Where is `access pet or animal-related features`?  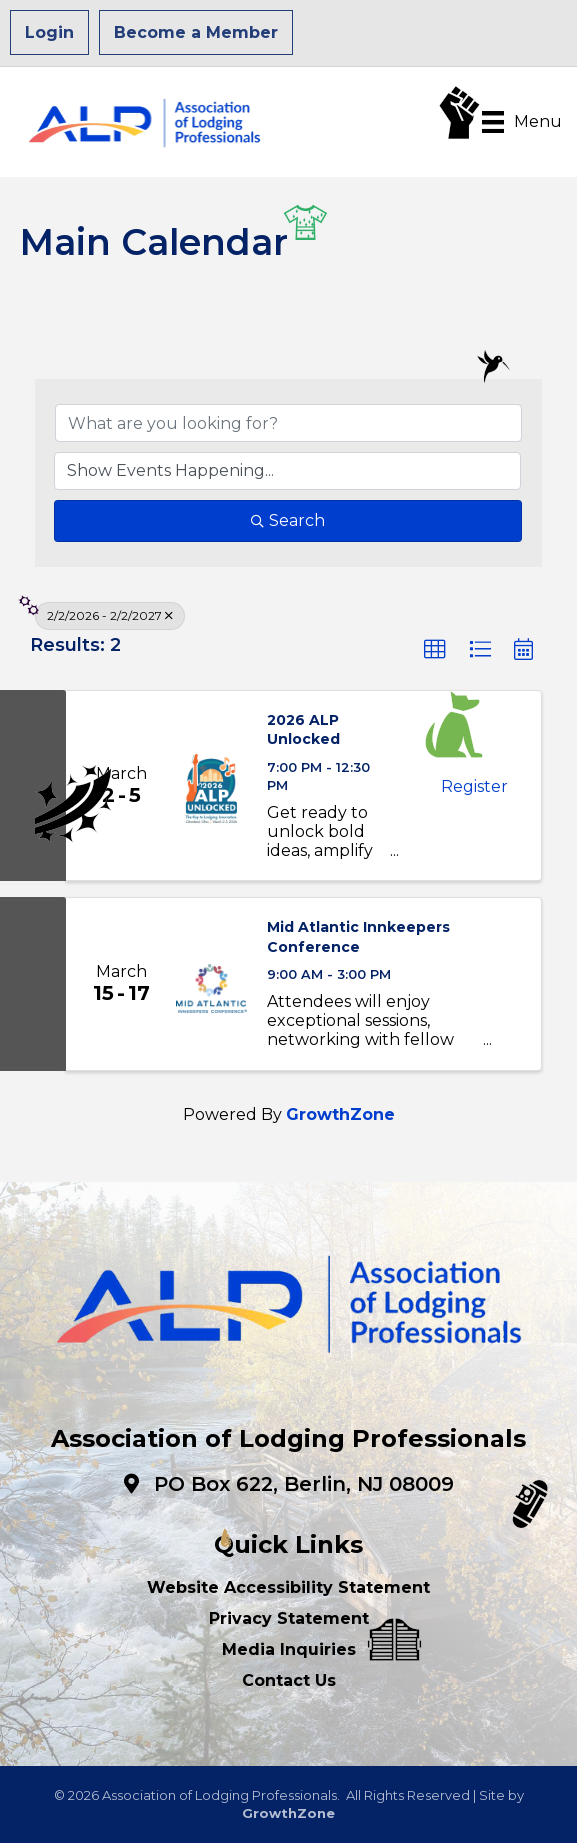
access pet or animal-related features is located at coordinates (454, 725).